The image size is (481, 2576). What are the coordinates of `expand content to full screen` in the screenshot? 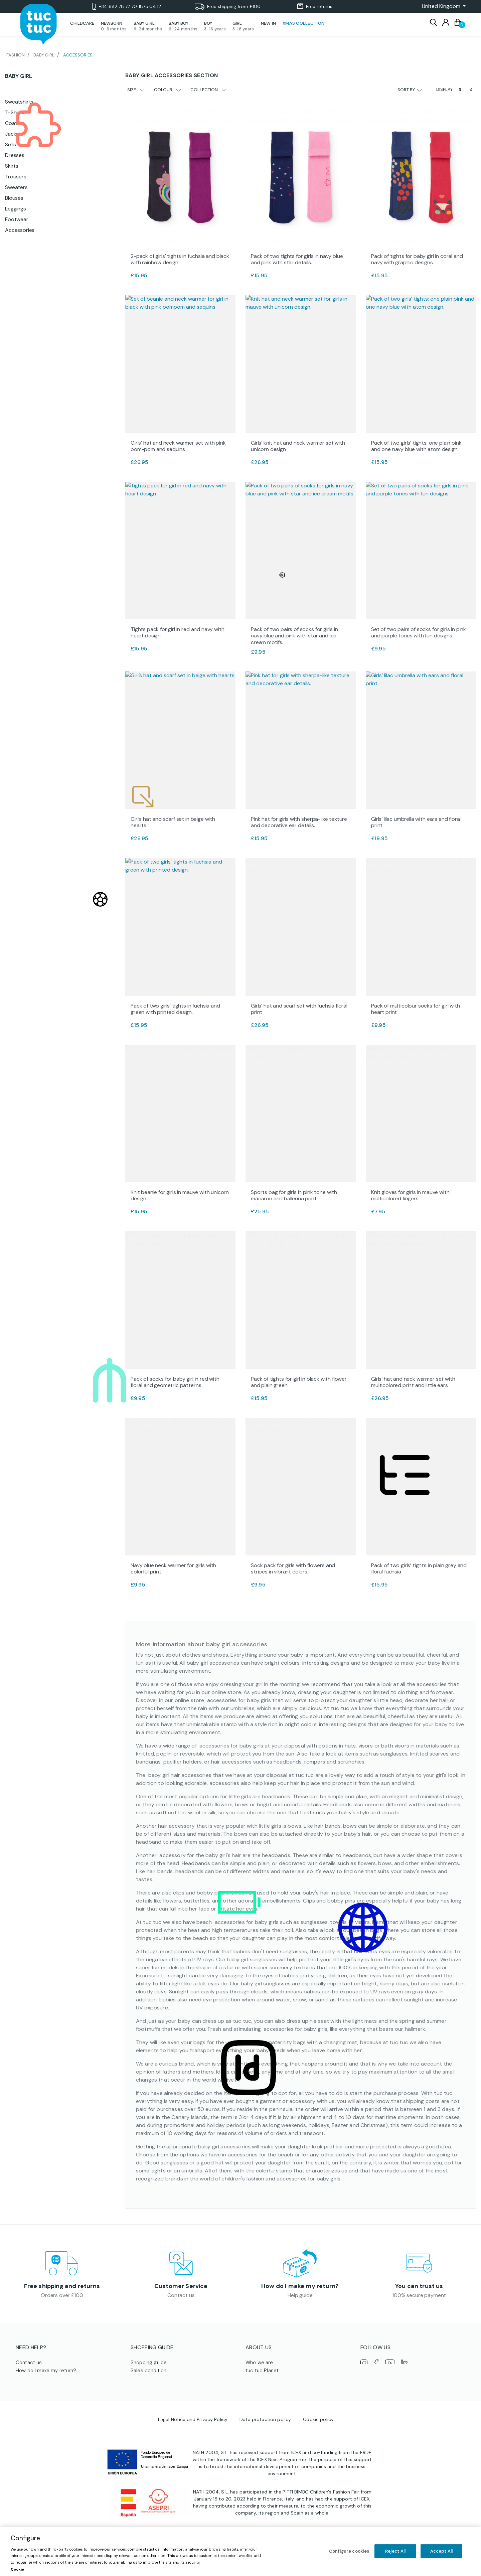 It's located at (143, 796).